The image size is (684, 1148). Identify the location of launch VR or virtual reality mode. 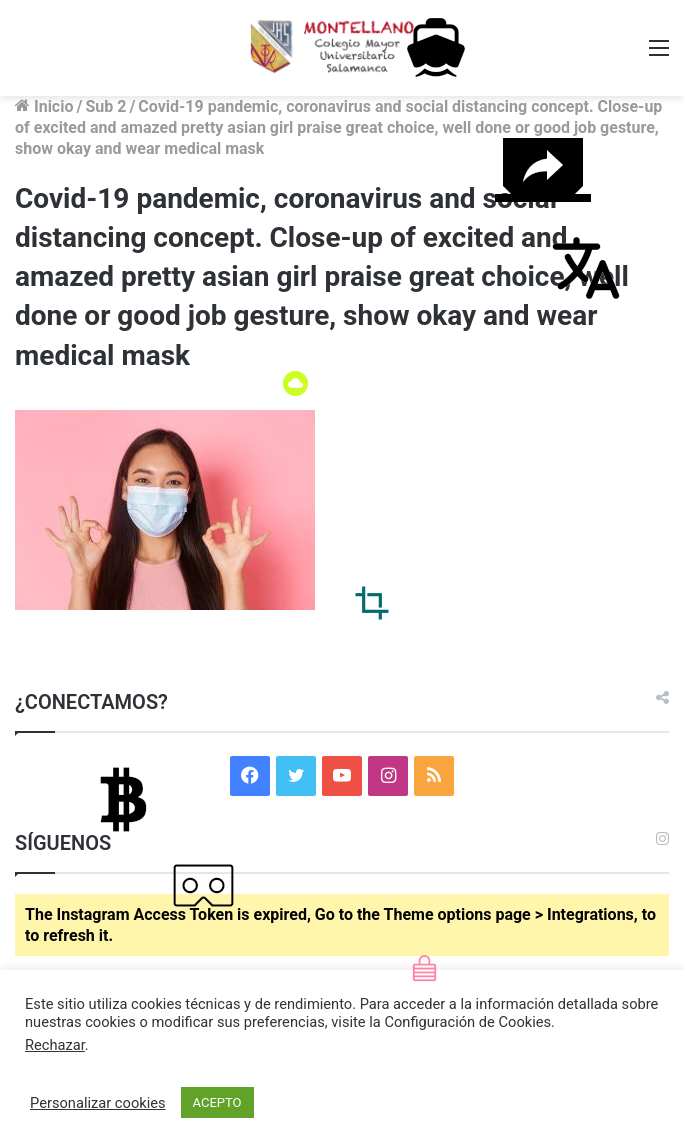
(203, 885).